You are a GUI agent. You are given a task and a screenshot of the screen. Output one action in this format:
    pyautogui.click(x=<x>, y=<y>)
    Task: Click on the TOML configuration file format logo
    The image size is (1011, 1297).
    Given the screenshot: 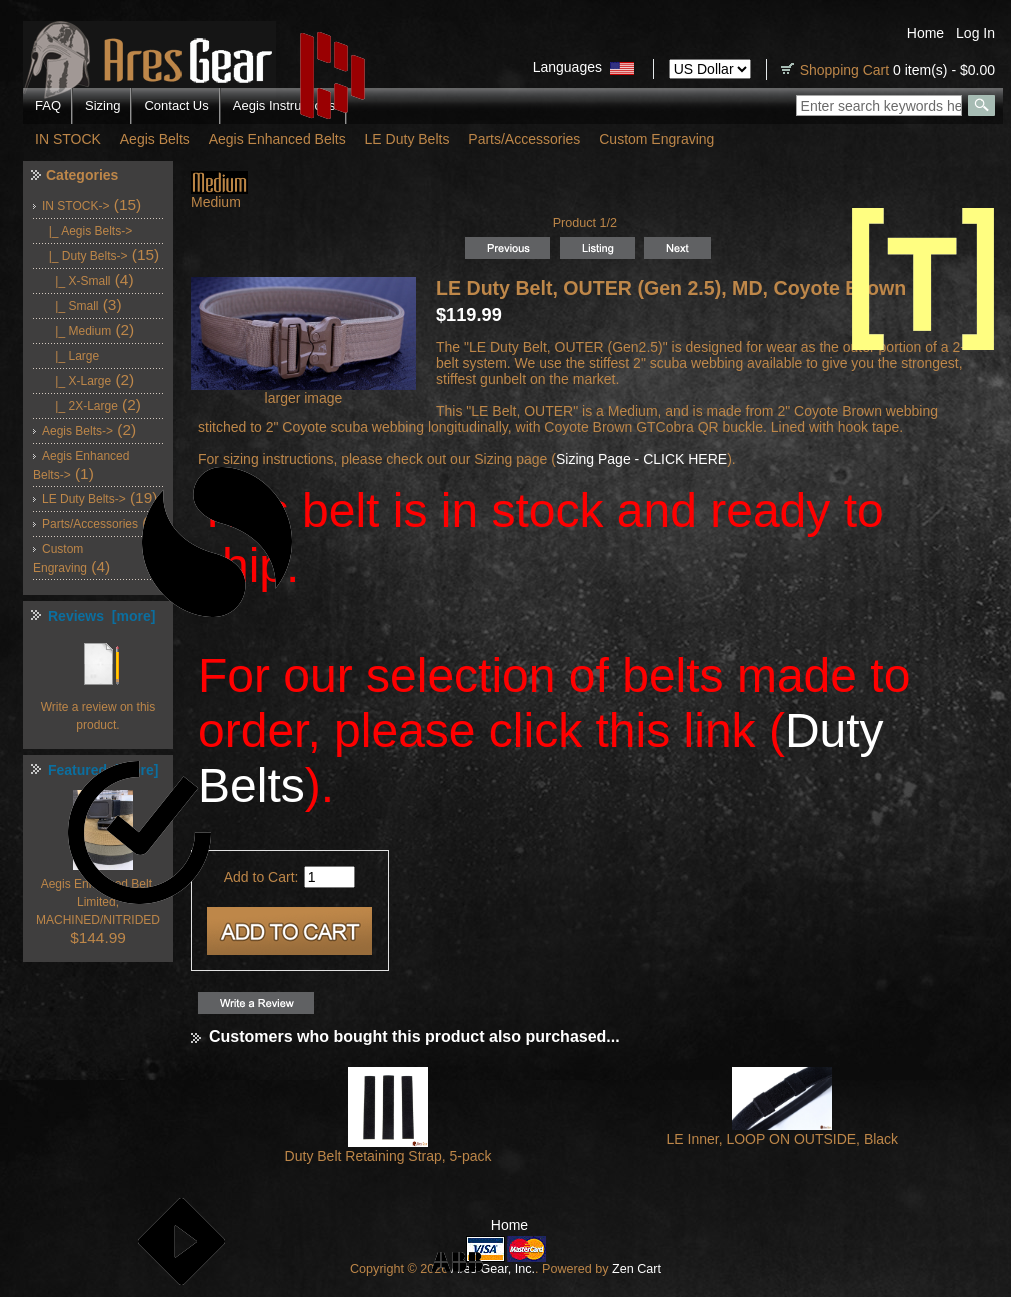 What is the action you would take?
    pyautogui.click(x=923, y=279)
    